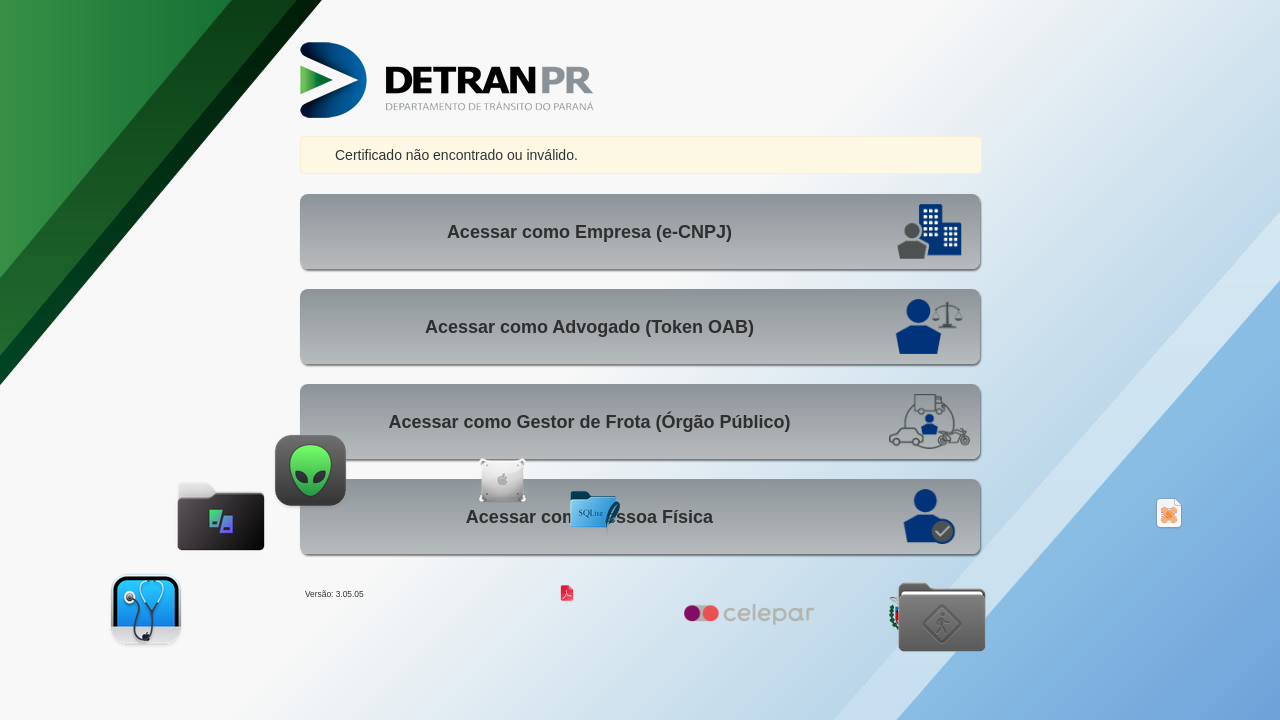  What do you see at coordinates (942, 617) in the screenshot?
I see `access public or shared folder` at bounding box center [942, 617].